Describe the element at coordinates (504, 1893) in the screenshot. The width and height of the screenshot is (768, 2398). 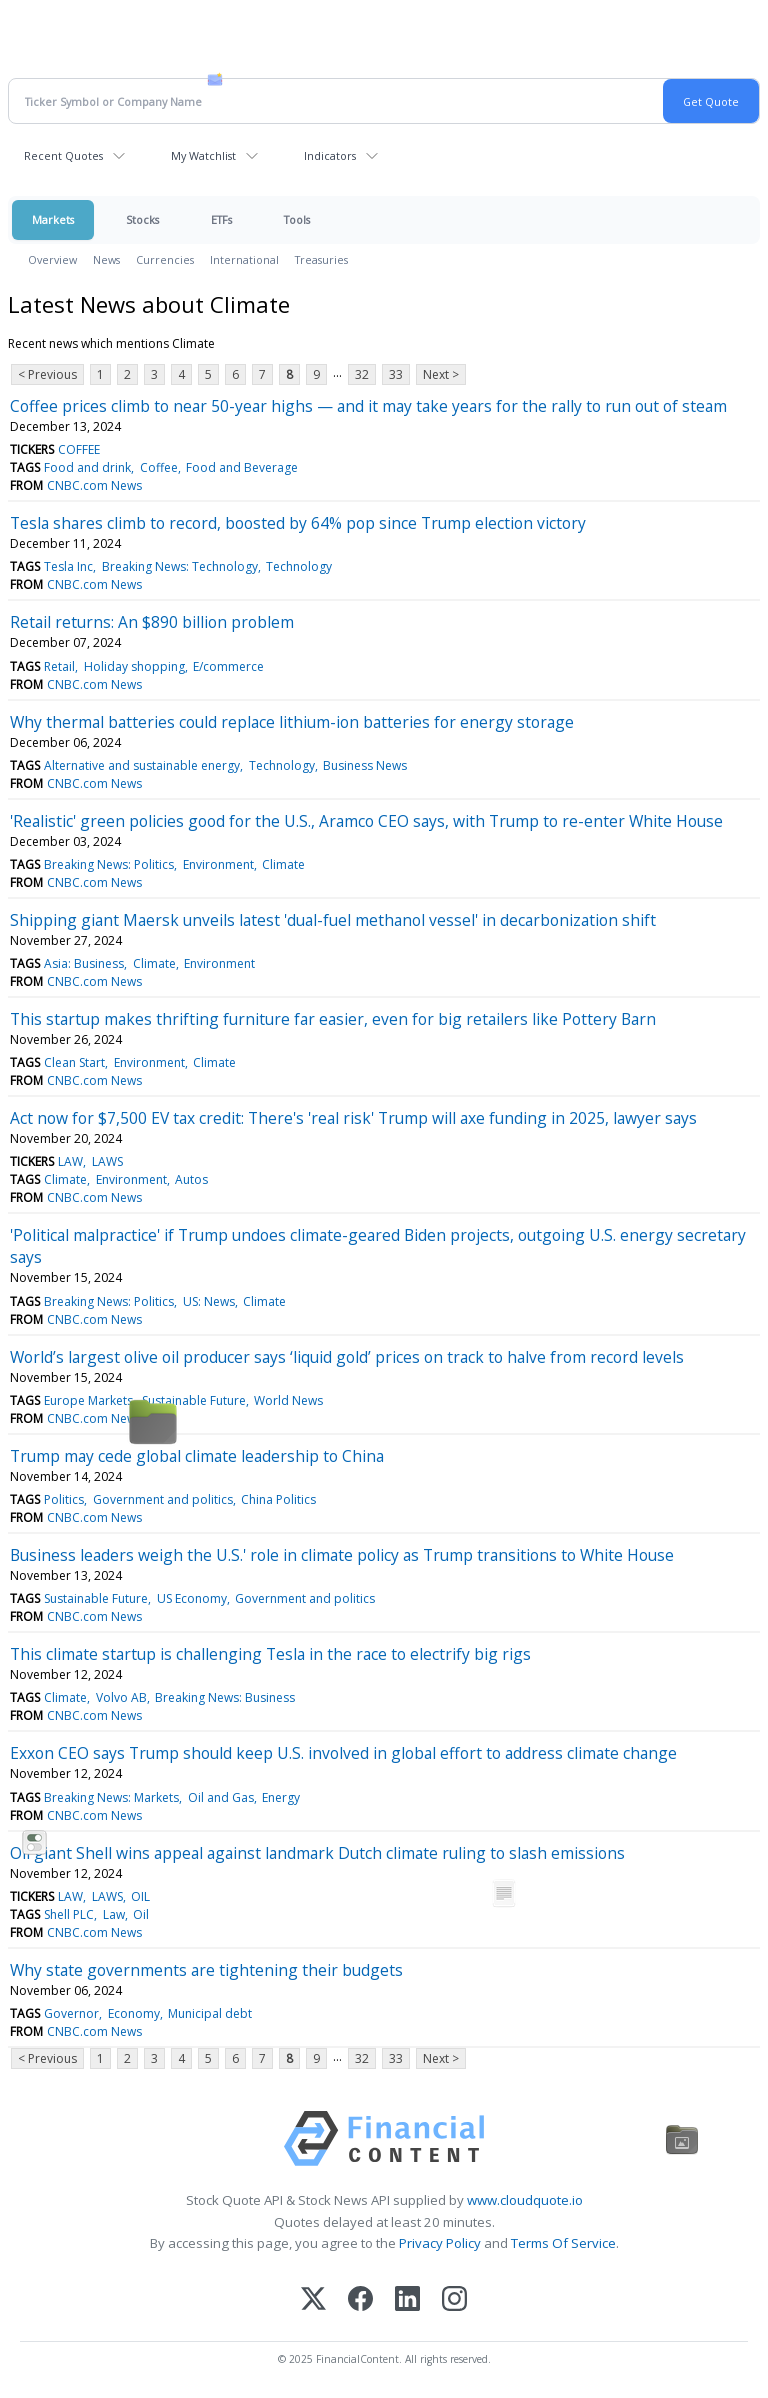
I see `indicates a file or folder contains documents` at that location.